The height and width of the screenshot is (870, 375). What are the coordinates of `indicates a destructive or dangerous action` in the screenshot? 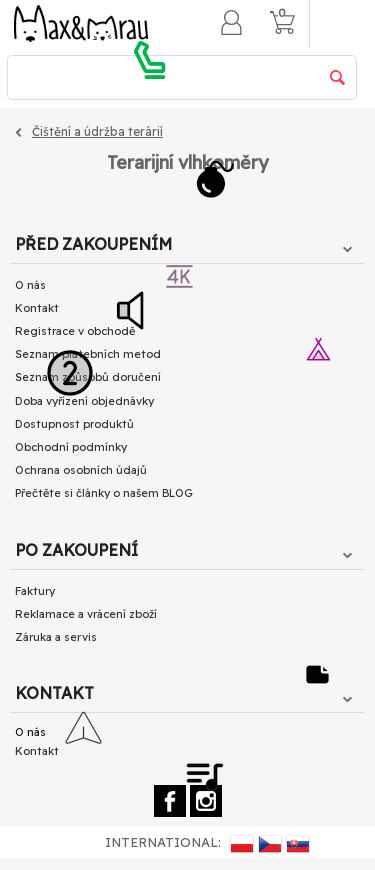 It's located at (213, 178).